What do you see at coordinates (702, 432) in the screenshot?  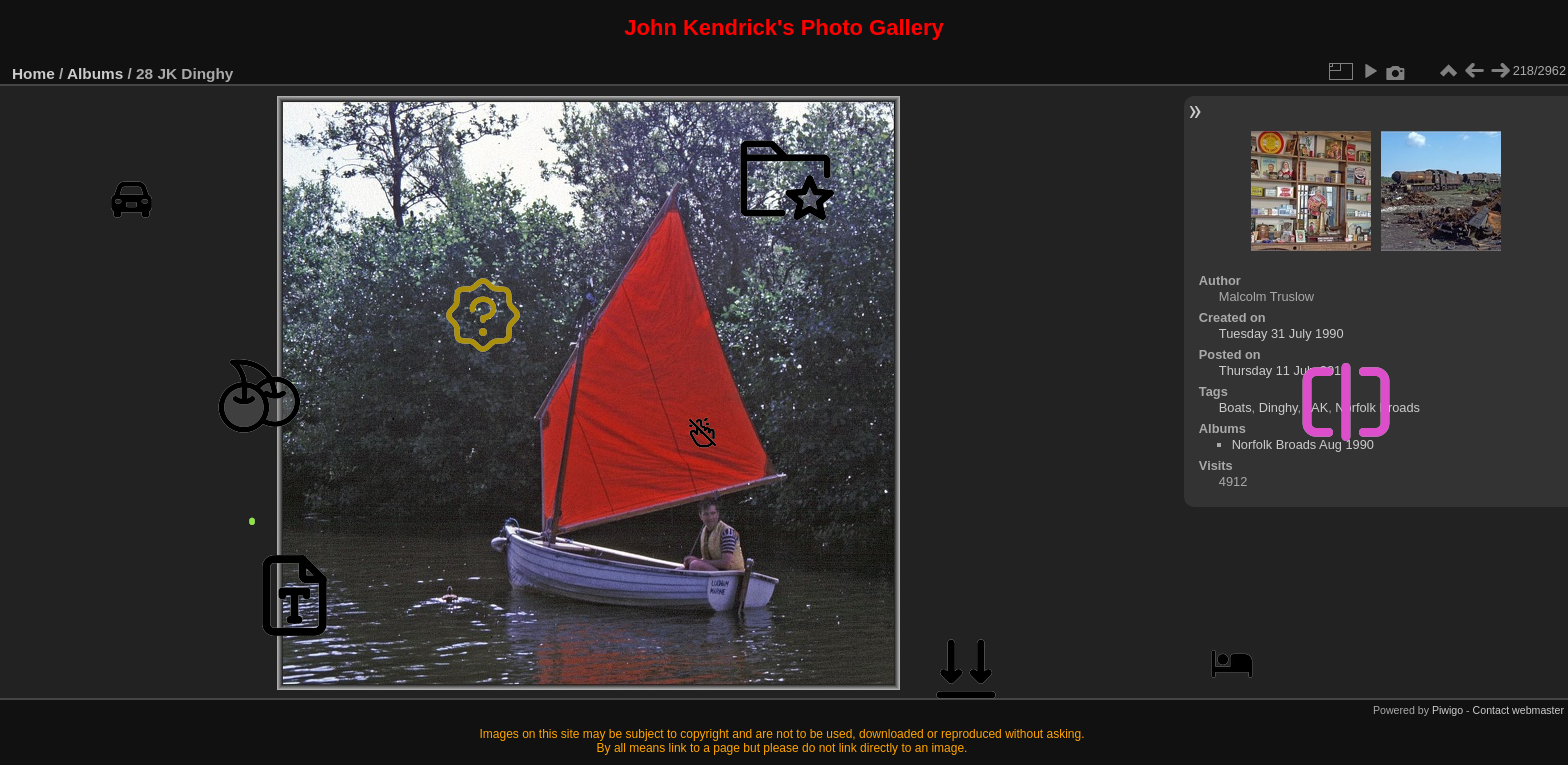 I see `click or tap interaction disabled` at bounding box center [702, 432].